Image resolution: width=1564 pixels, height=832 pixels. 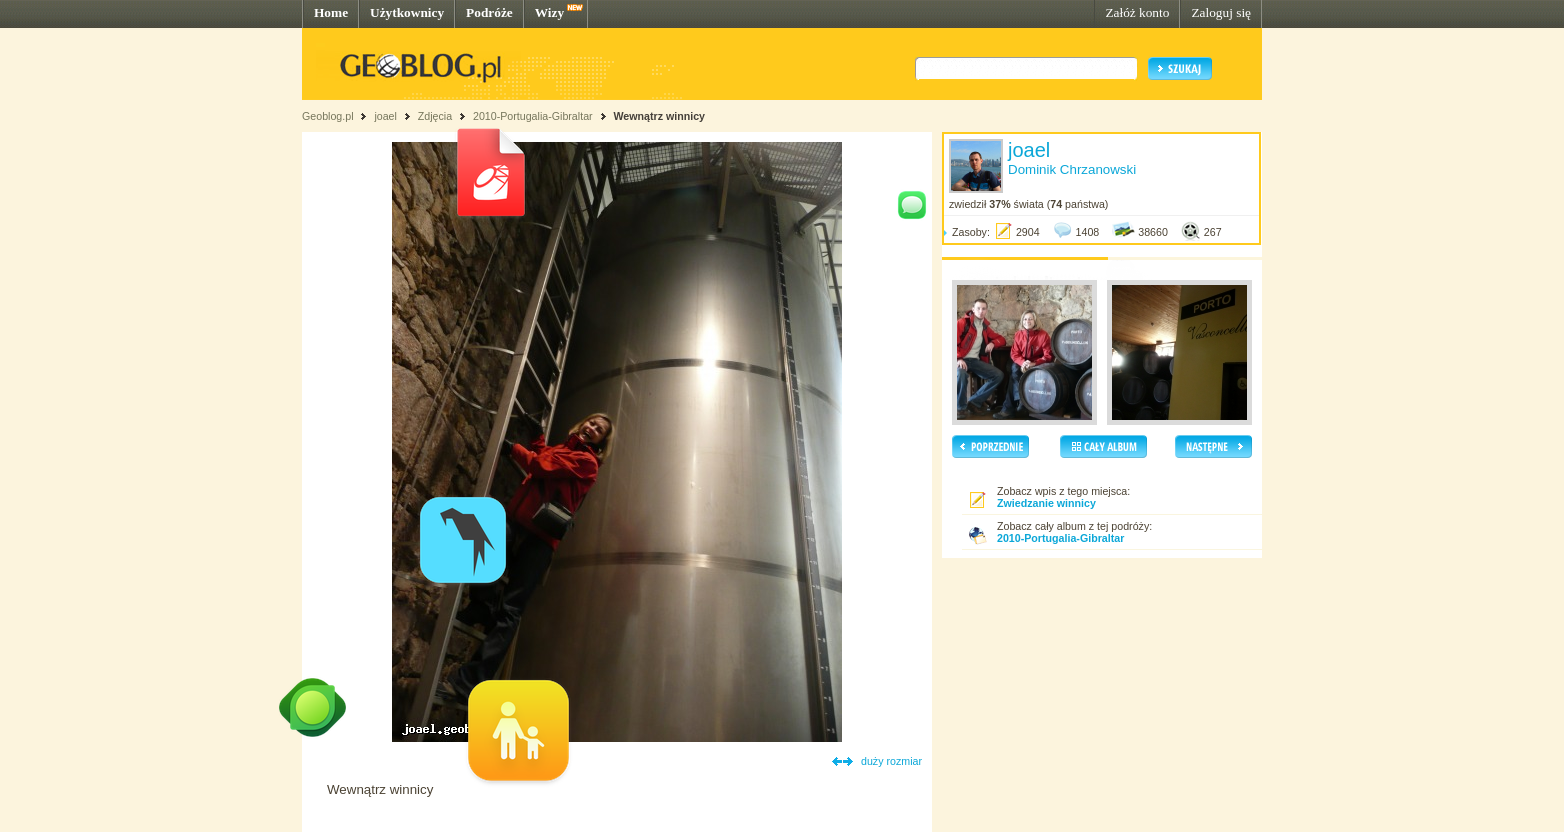 What do you see at coordinates (491, 174) in the screenshot?
I see `a ruby programming language file` at bounding box center [491, 174].